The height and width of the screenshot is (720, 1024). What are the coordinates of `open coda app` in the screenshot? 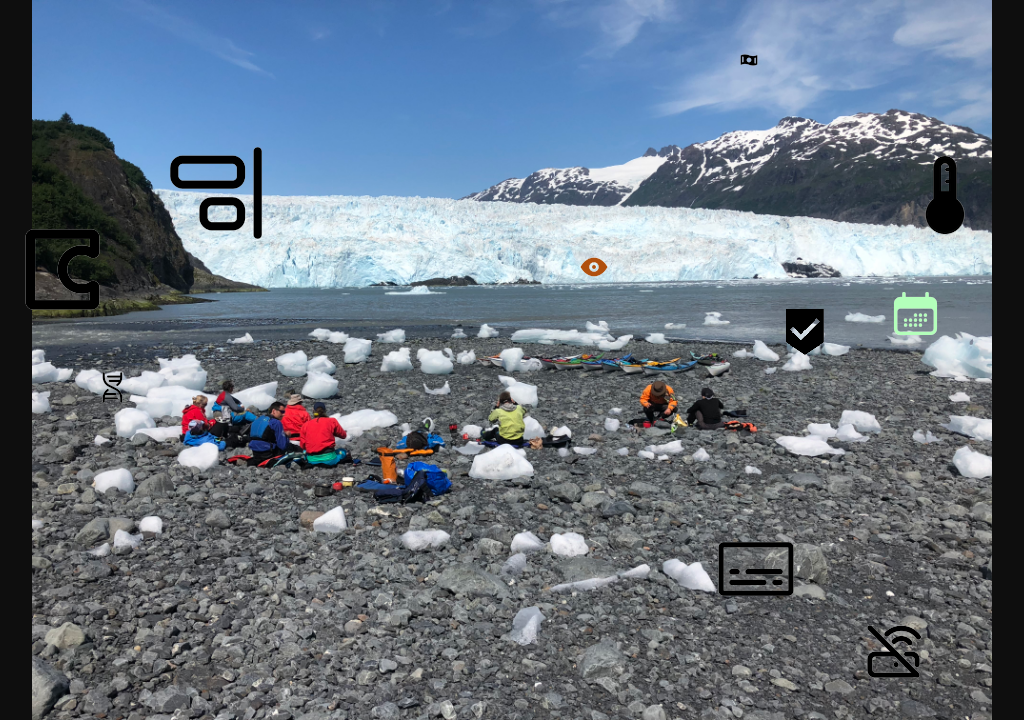 It's located at (62, 269).